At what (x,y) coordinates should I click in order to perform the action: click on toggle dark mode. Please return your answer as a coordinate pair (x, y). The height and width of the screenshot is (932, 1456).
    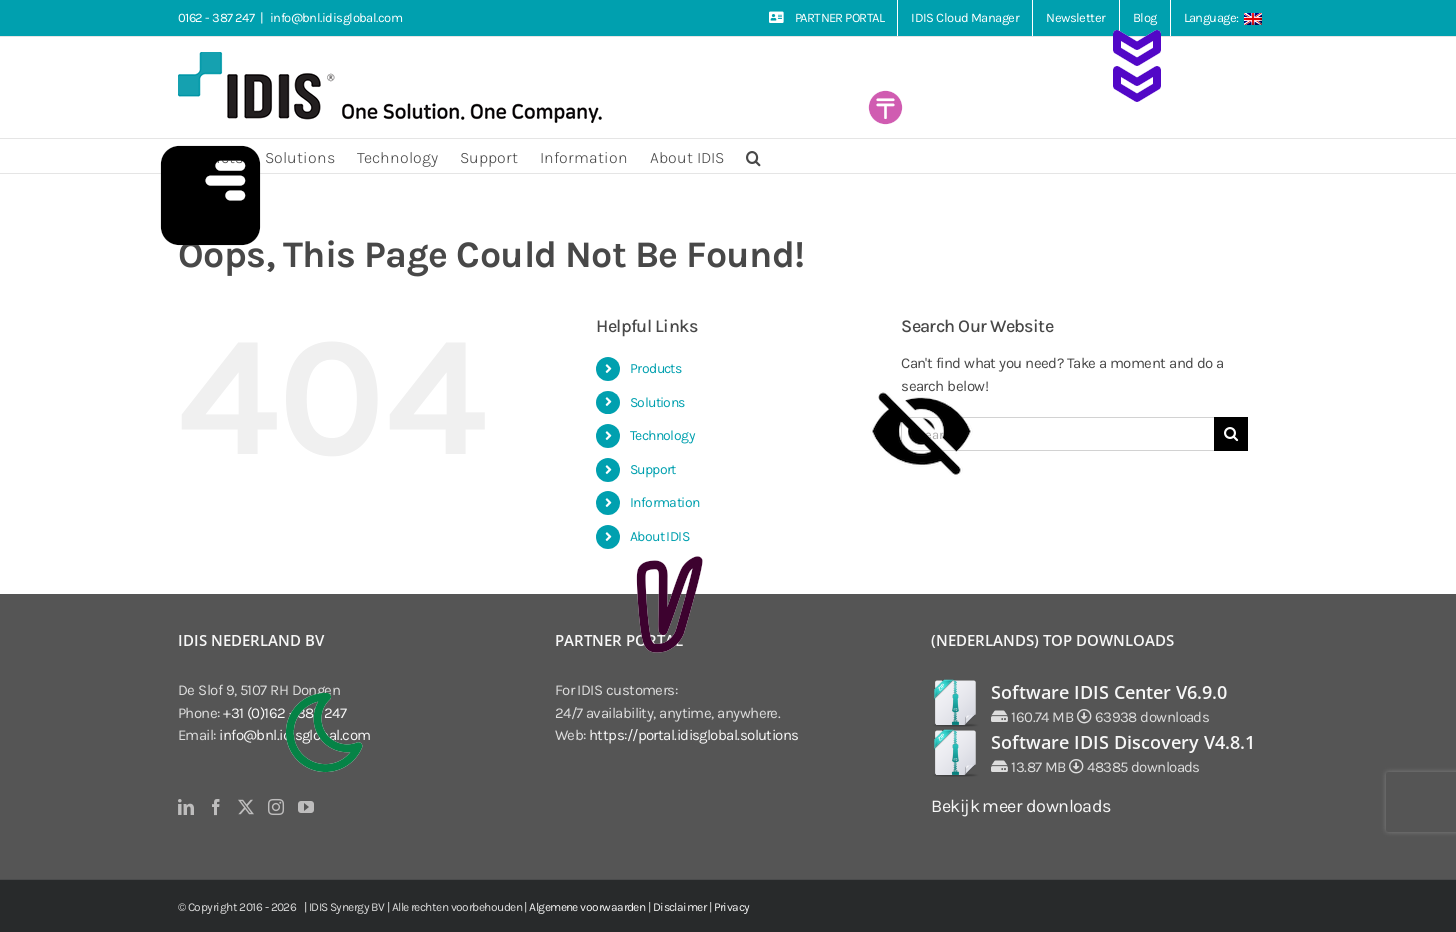
    Looking at the image, I should click on (325, 732).